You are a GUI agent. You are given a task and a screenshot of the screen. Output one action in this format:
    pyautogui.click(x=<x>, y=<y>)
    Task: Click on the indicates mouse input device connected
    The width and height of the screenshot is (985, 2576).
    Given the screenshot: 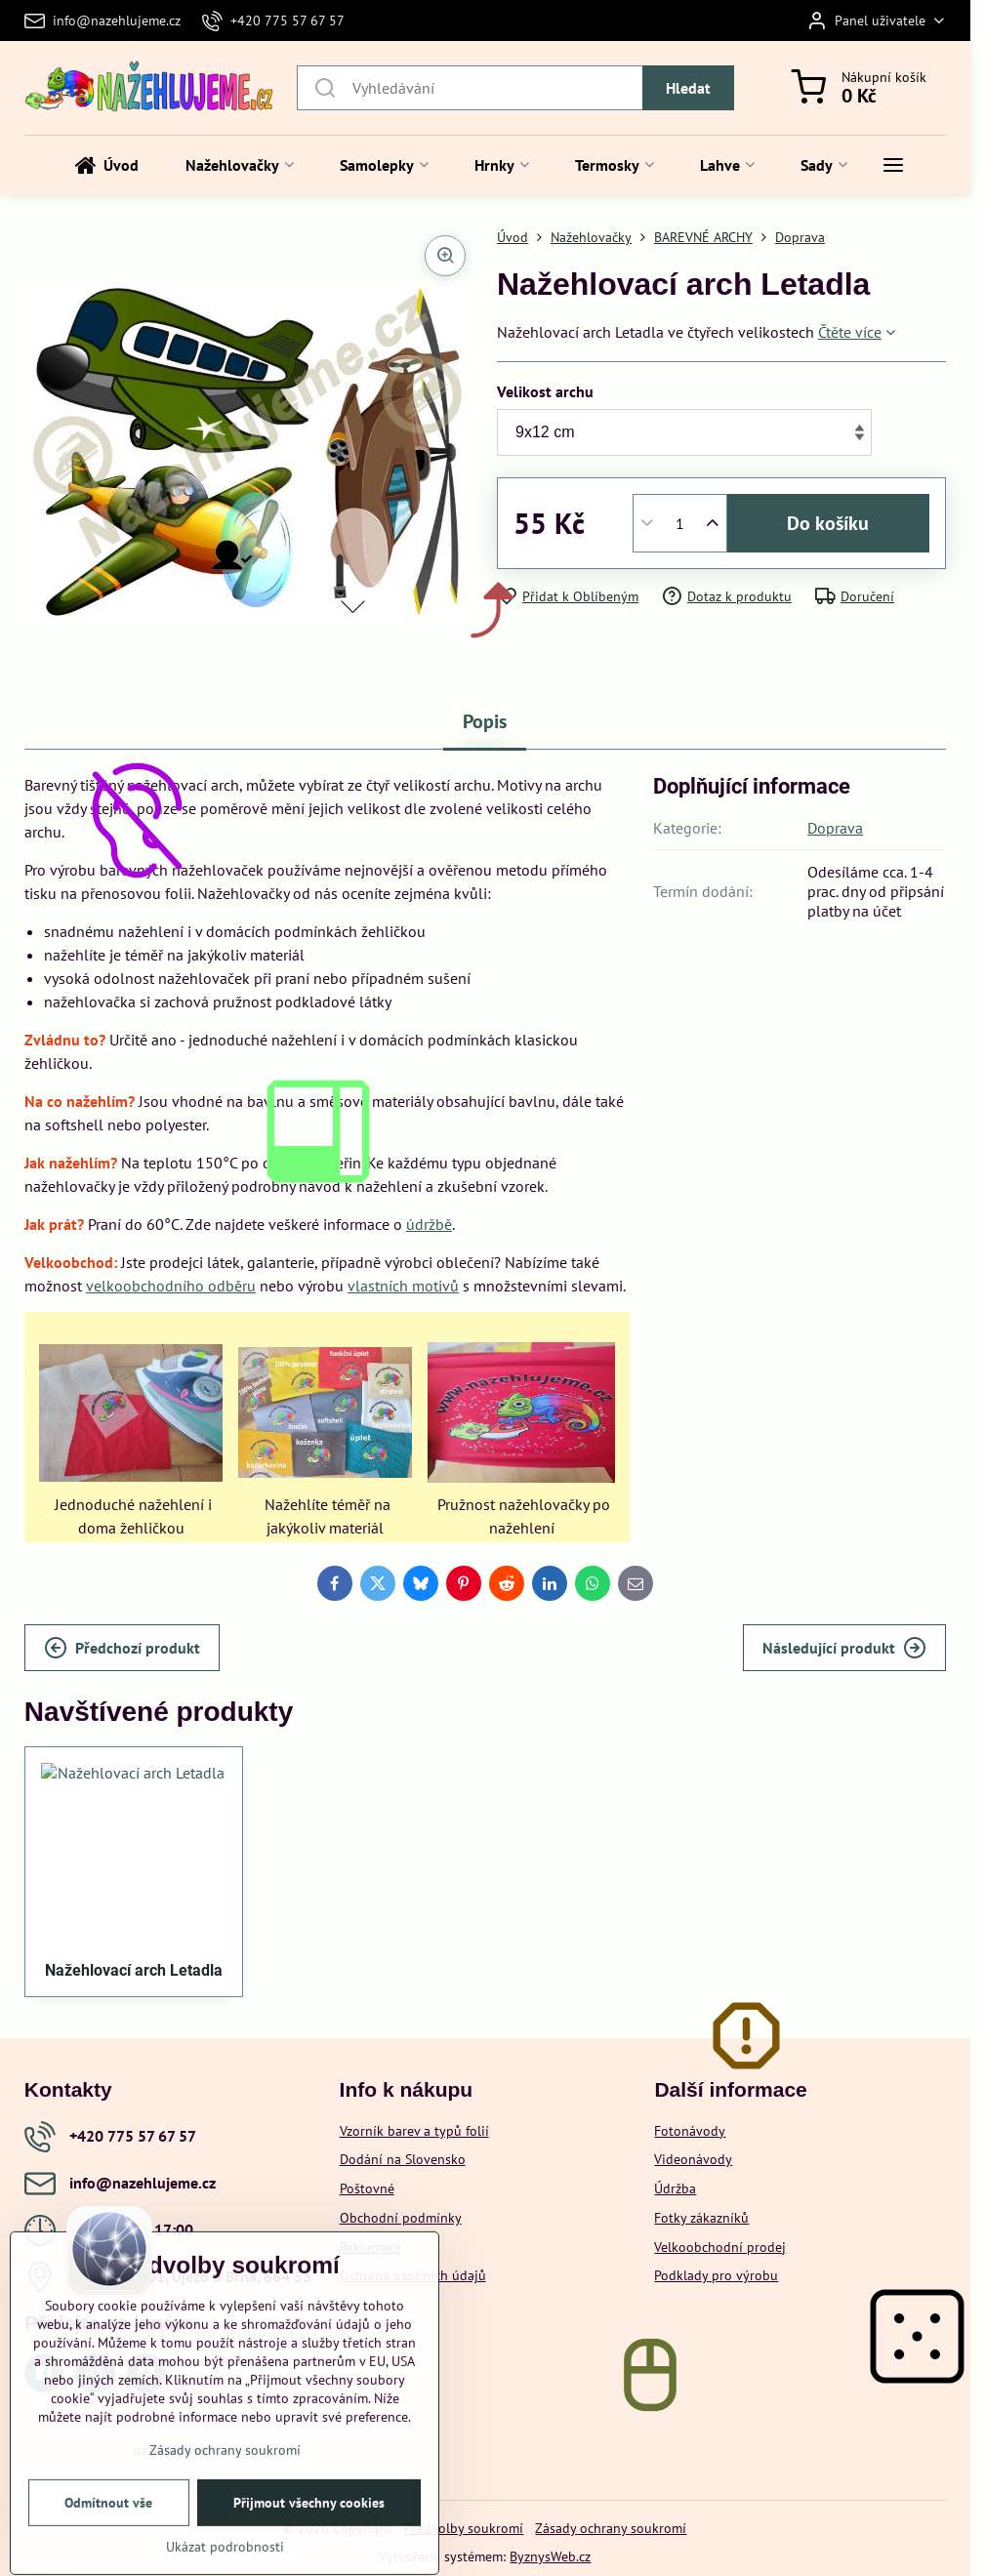 What is the action you would take?
    pyautogui.click(x=650, y=2375)
    